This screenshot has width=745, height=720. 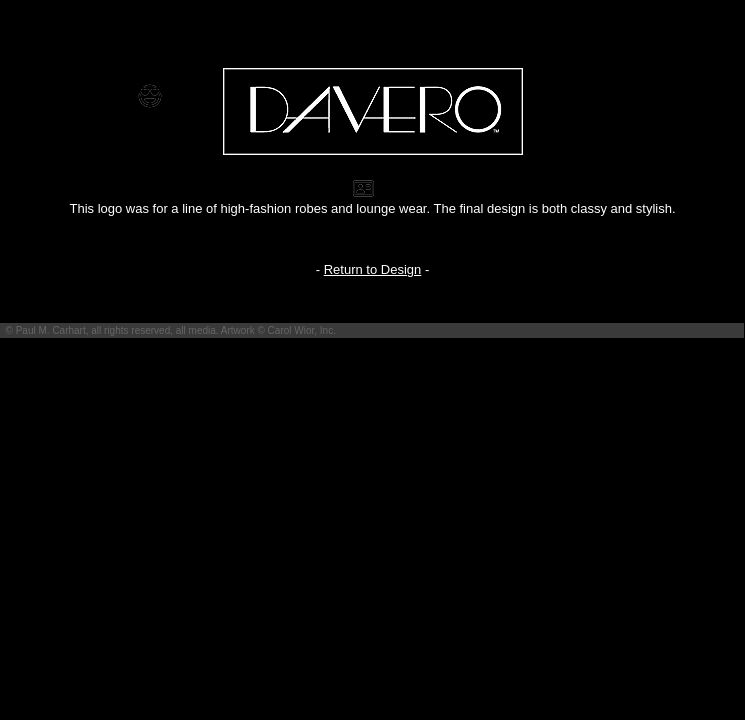 What do you see at coordinates (363, 188) in the screenshot?
I see `view contact details` at bounding box center [363, 188].